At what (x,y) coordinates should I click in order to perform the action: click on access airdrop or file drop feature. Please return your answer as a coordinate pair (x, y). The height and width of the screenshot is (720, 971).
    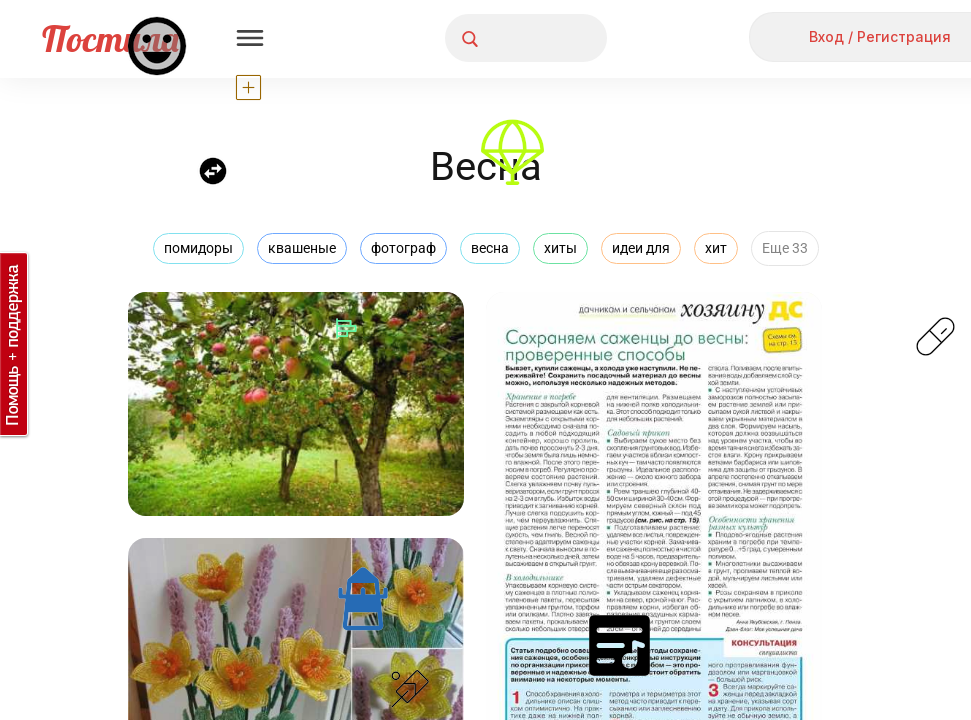
    Looking at the image, I should click on (512, 153).